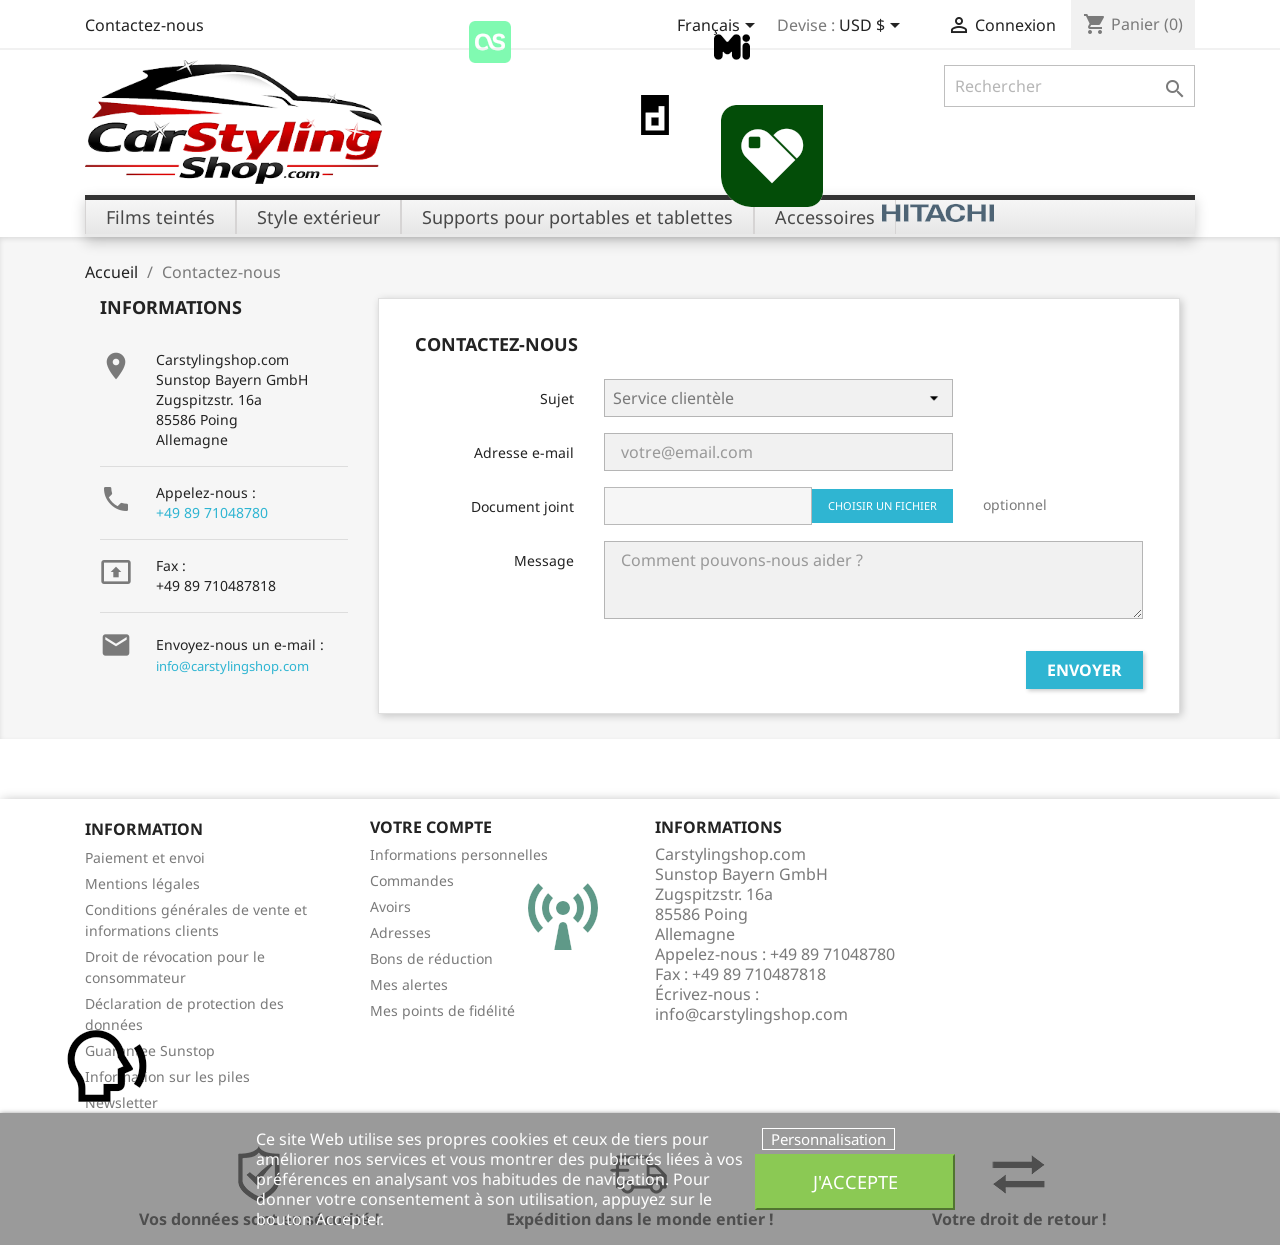  I want to click on open Last.fm profile or music scrobbling, so click(490, 42).